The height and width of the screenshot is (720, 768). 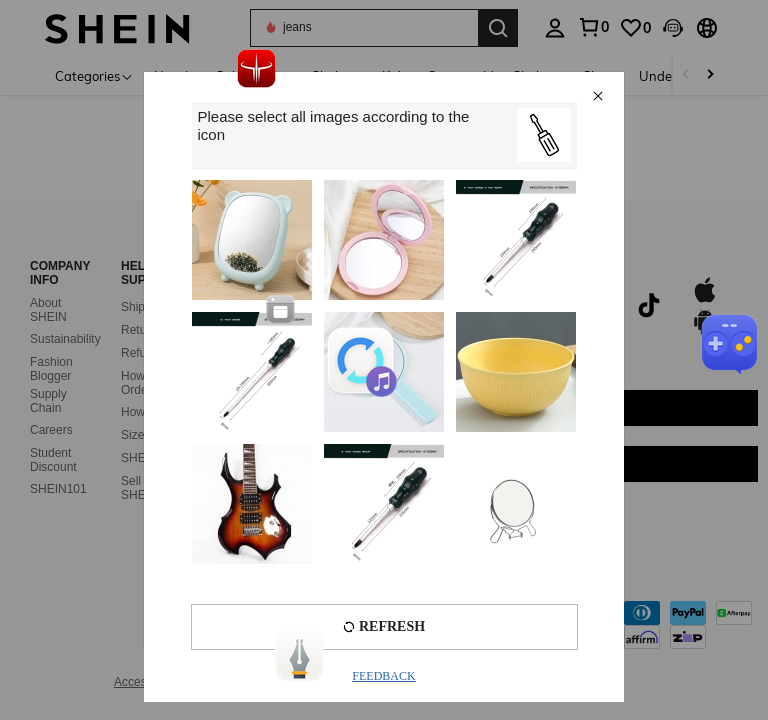 What do you see at coordinates (729, 342) in the screenshot?
I see `open dissent messaging app` at bounding box center [729, 342].